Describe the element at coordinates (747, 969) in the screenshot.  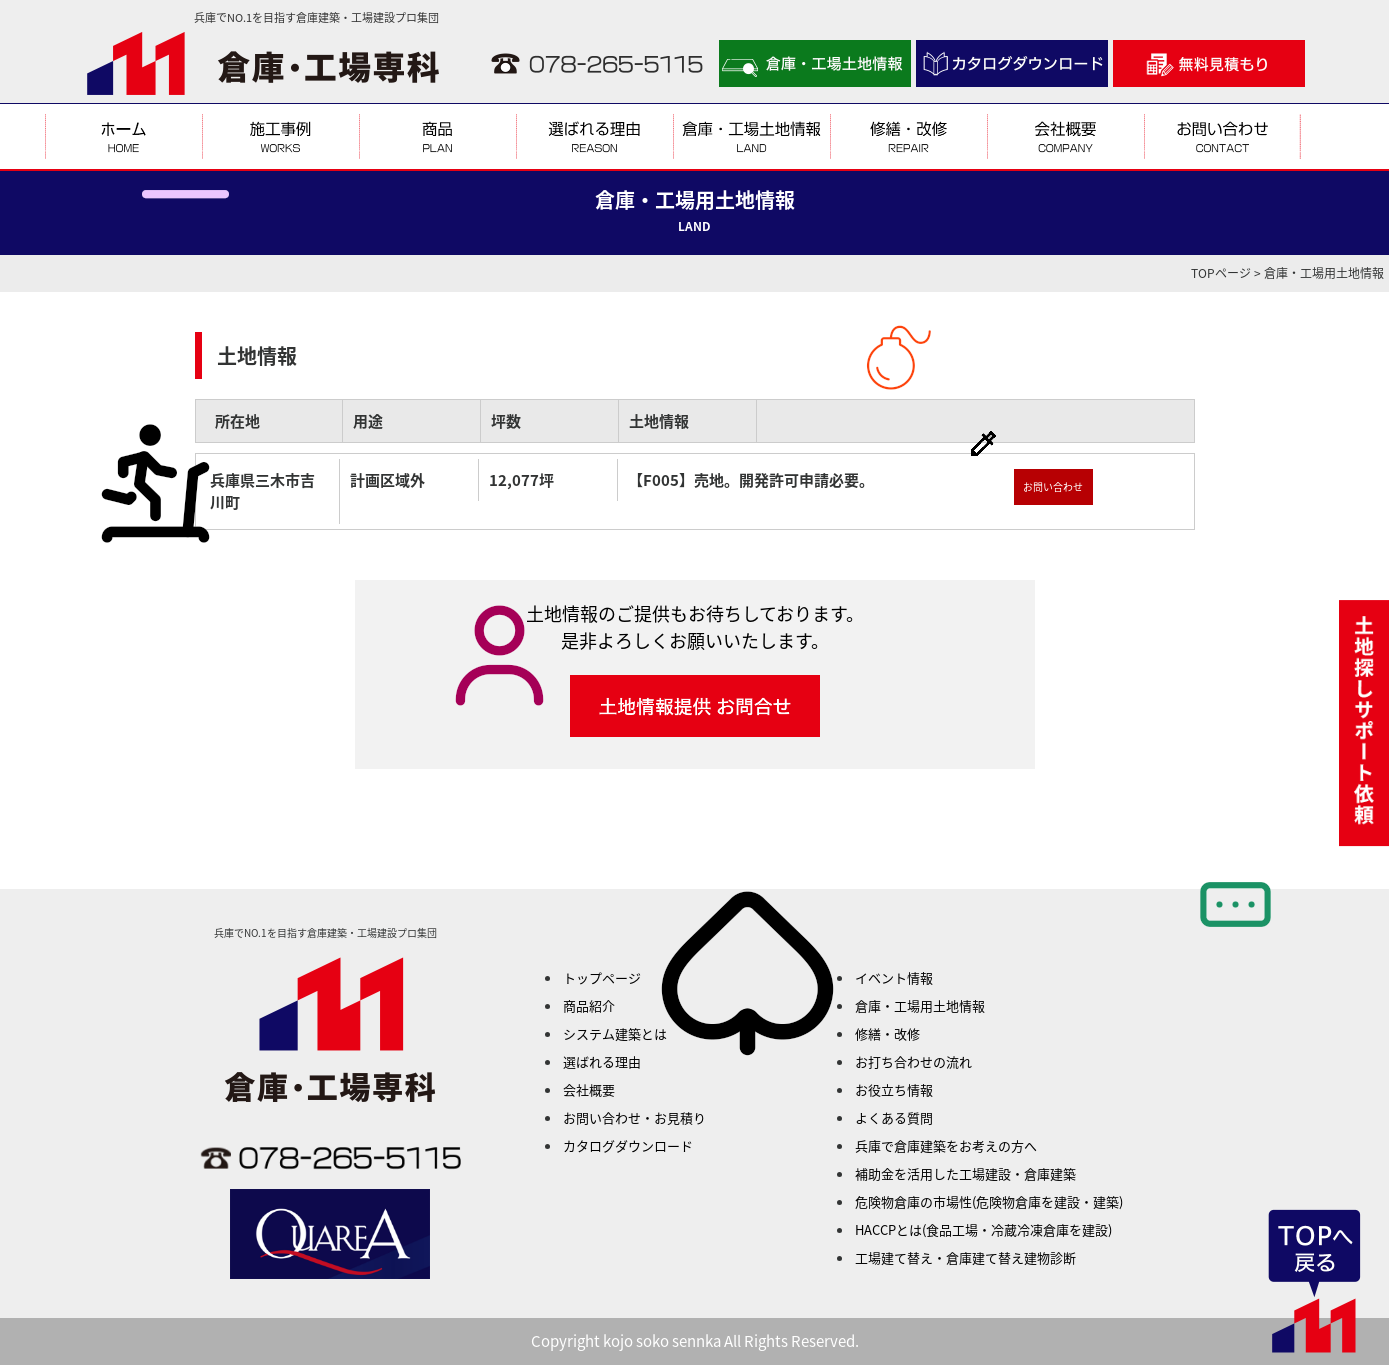
I see `spade suit symbol for card games` at that location.